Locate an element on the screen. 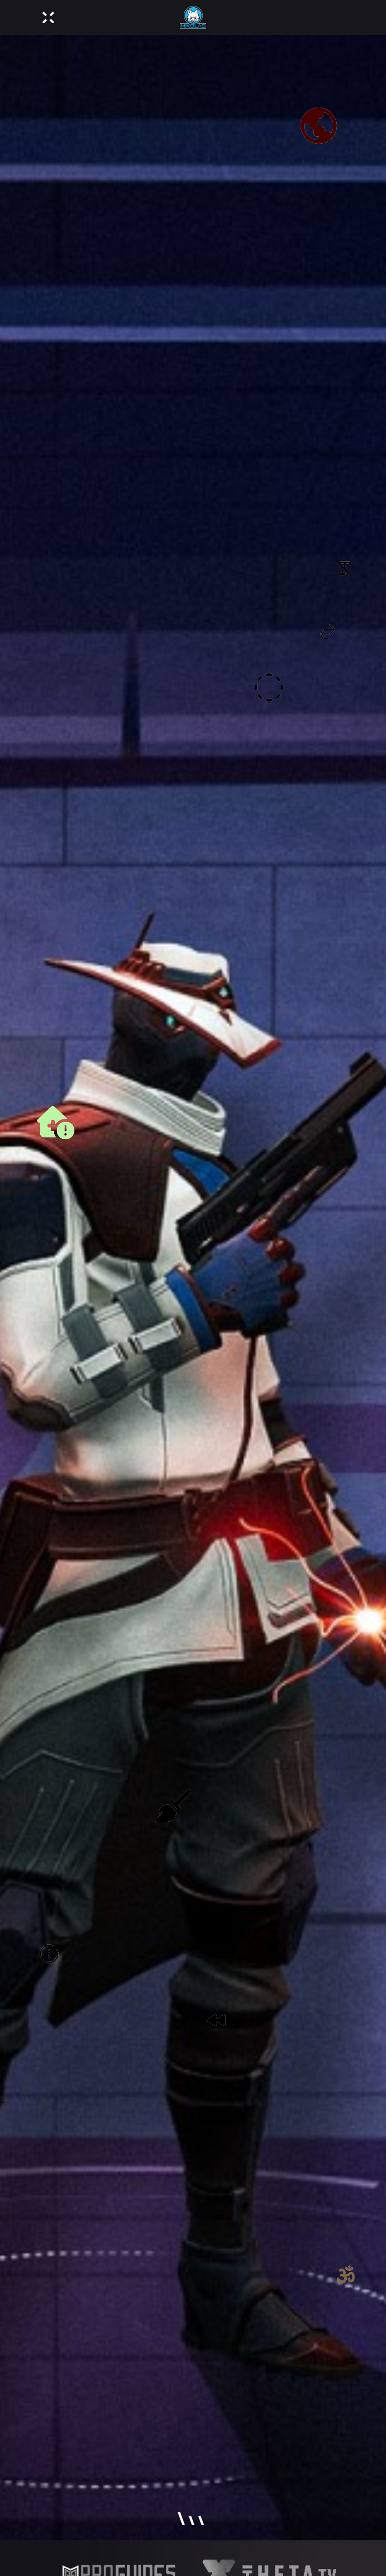  view more information or details is located at coordinates (49, 1954).